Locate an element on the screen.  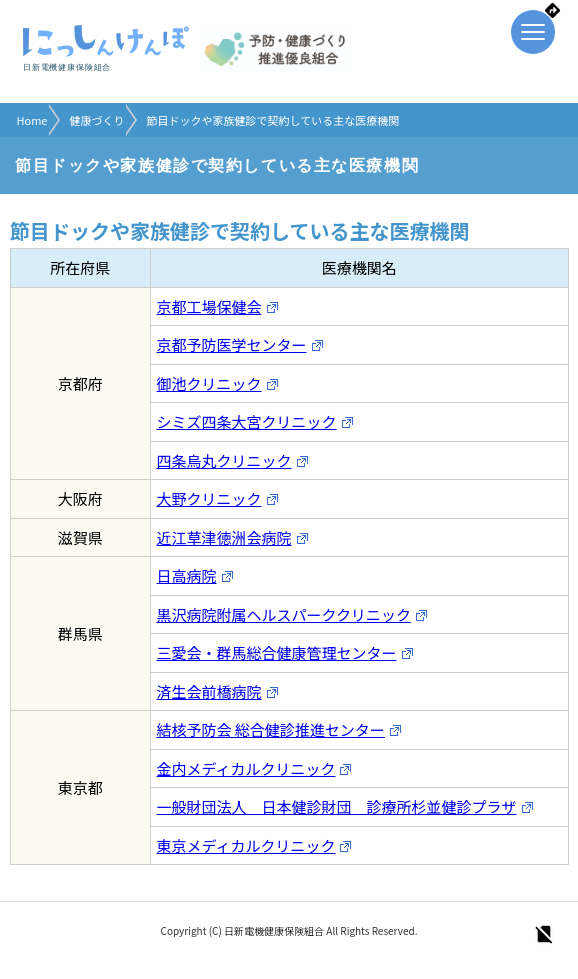
get directions to a destination is located at coordinates (552, 10).